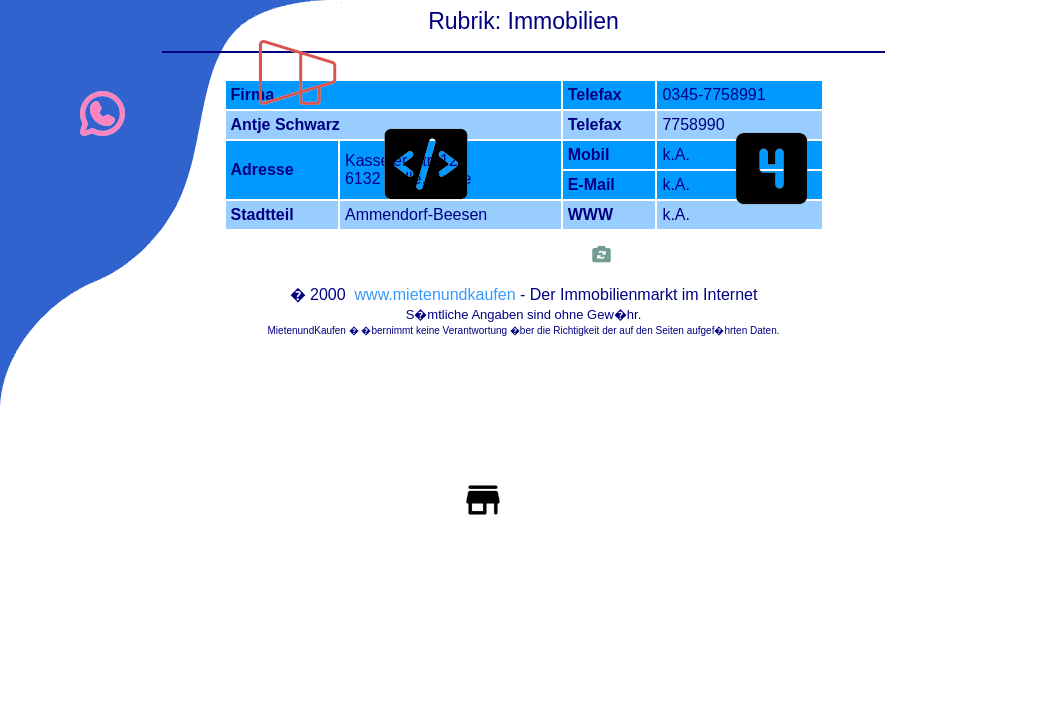  Describe the element at coordinates (601, 254) in the screenshot. I see `switch between front and rear camera` at that location.